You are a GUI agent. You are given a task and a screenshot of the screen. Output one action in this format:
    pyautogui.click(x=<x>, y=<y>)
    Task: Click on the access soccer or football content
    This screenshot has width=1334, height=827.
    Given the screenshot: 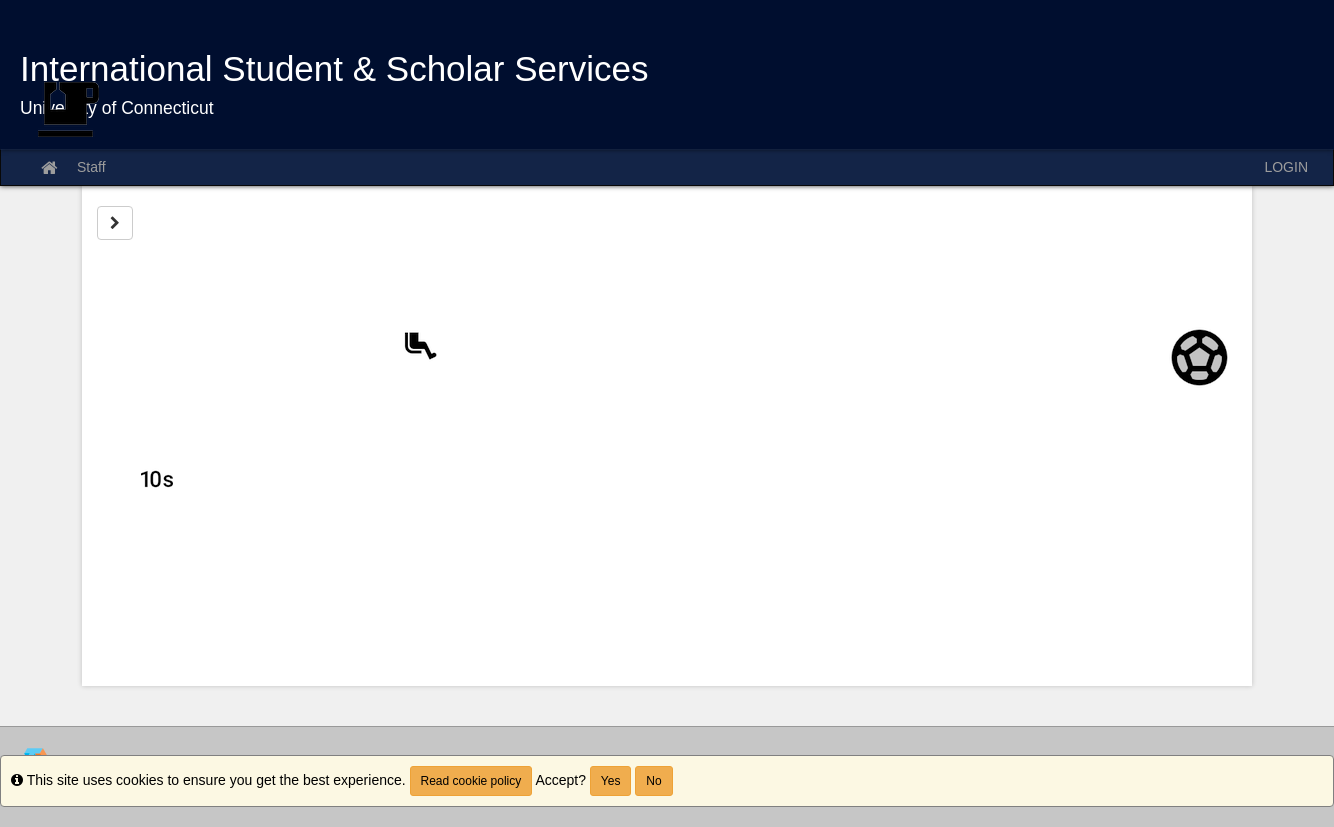 What is the action you would take?
    pyautogui.click(x=1199, y=357)
    